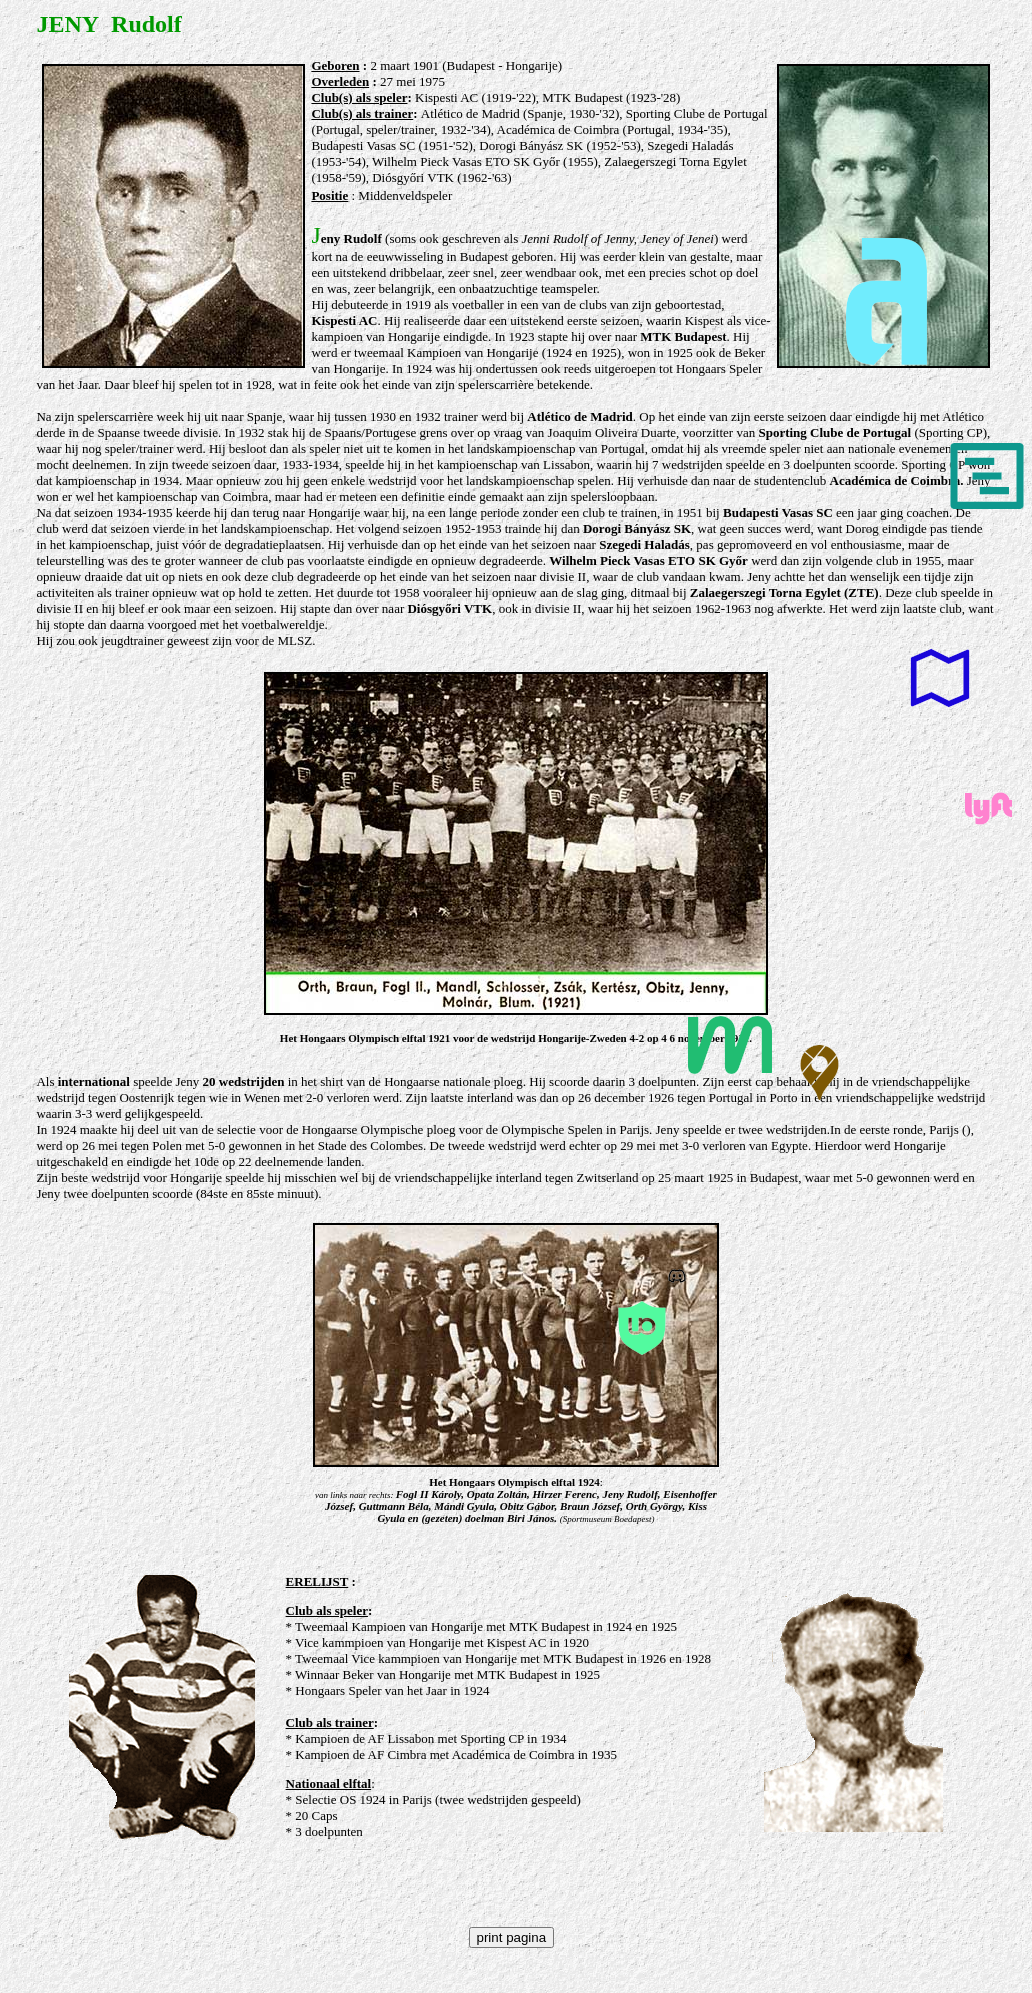  What do you see at coordinates (988, 808) in the screenshot?
I see `open the lyft app` at bounding box center [988, 808].